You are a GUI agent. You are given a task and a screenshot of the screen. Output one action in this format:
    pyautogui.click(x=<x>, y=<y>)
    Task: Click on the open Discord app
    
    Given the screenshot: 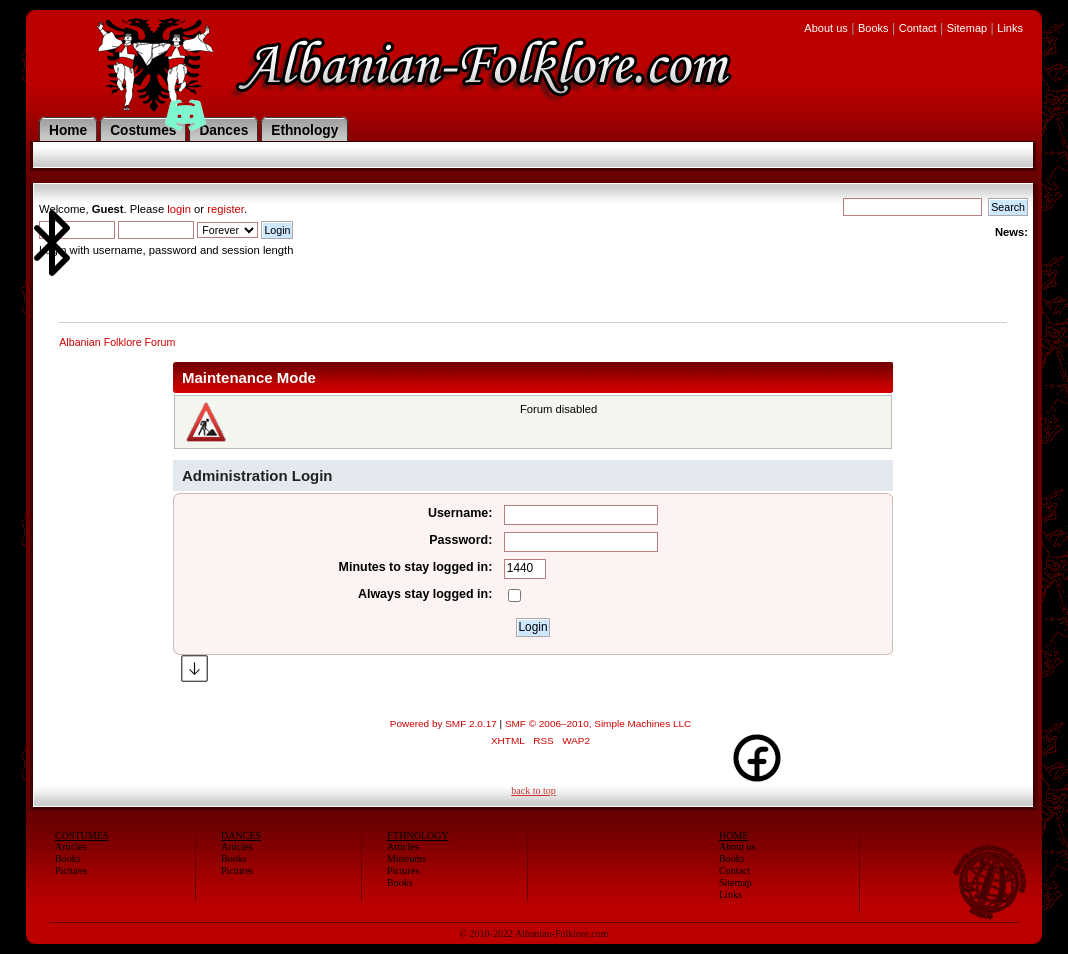 What is the action you would take?
    pyautogui.click(x=185, y=114)
    